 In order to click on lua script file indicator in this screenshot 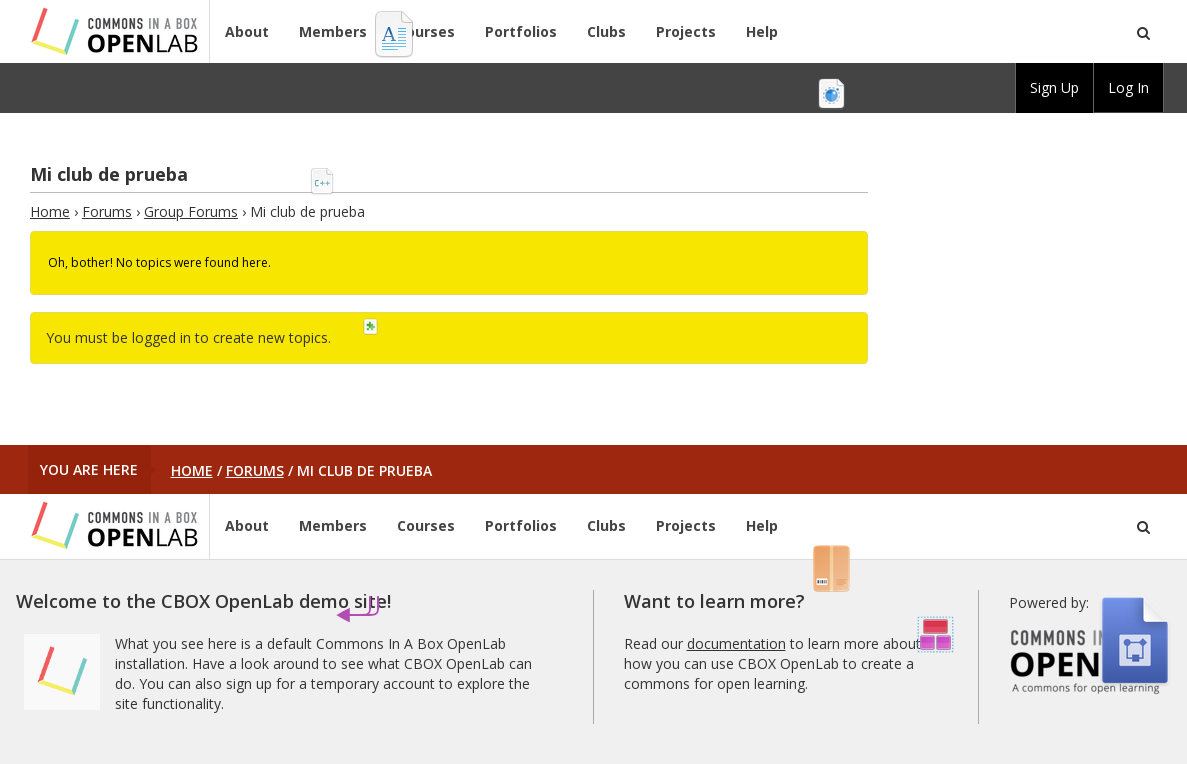, I will do `click(831, 93)`.